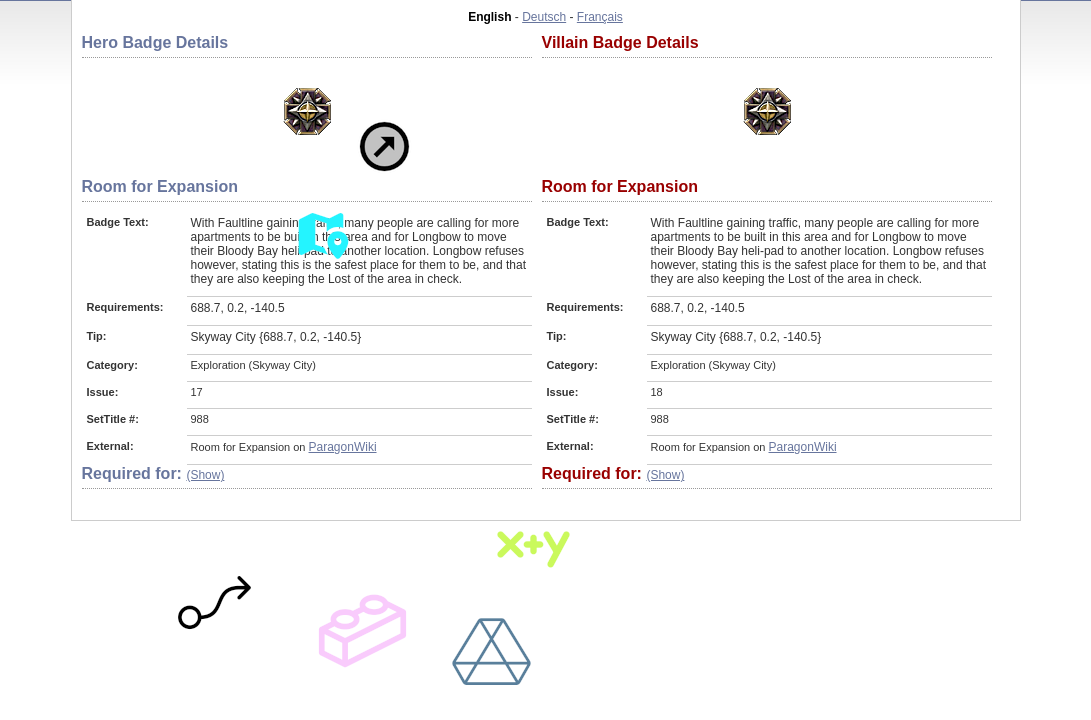 The image size is (1091, 720). What do you see at coordinates (491, 654) in the screenshot?
I see `access google drive files and storage` at bounding box center [491, 654].